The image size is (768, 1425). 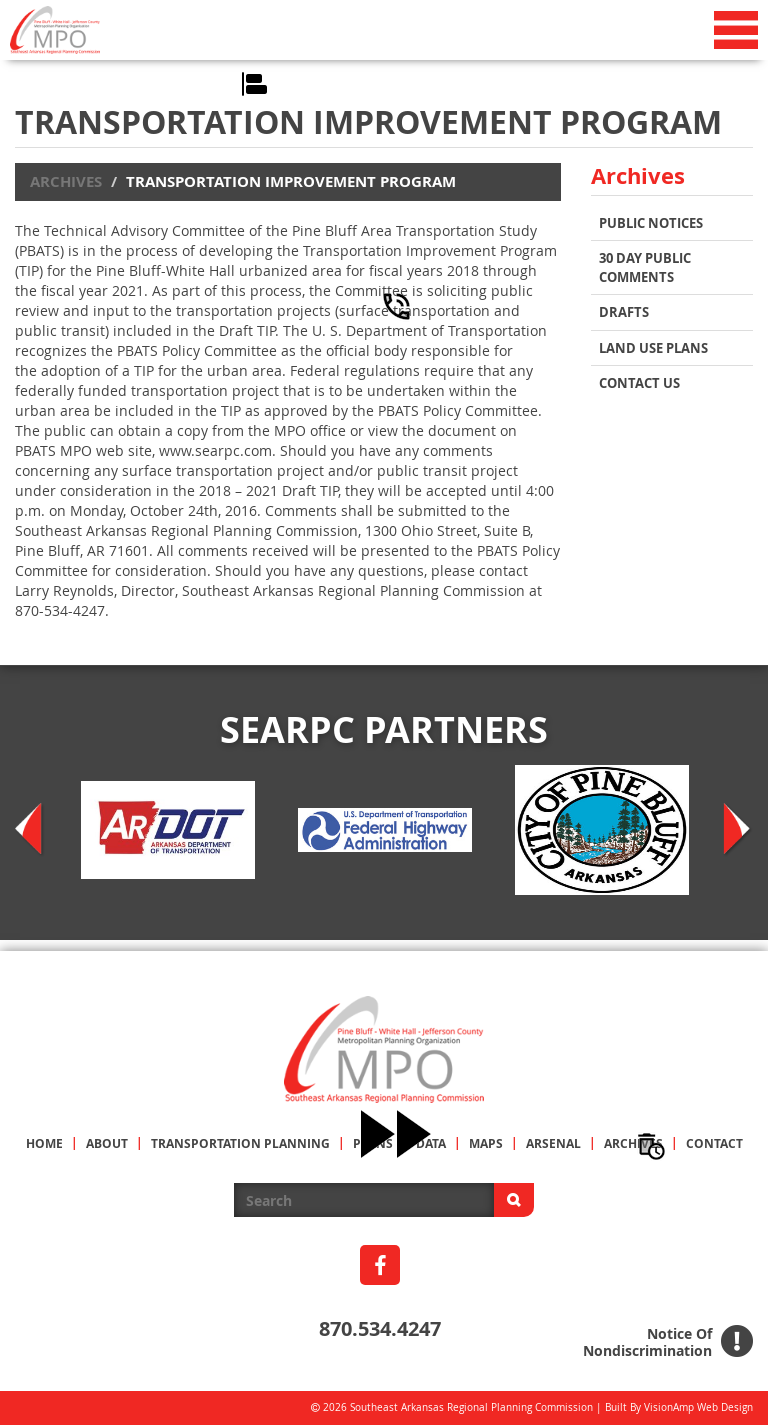 What do you see at coordinates (651, 1146) in the screenshot?
I see `enable auto-delete for temporary files` at bounding box center [651, 1146].